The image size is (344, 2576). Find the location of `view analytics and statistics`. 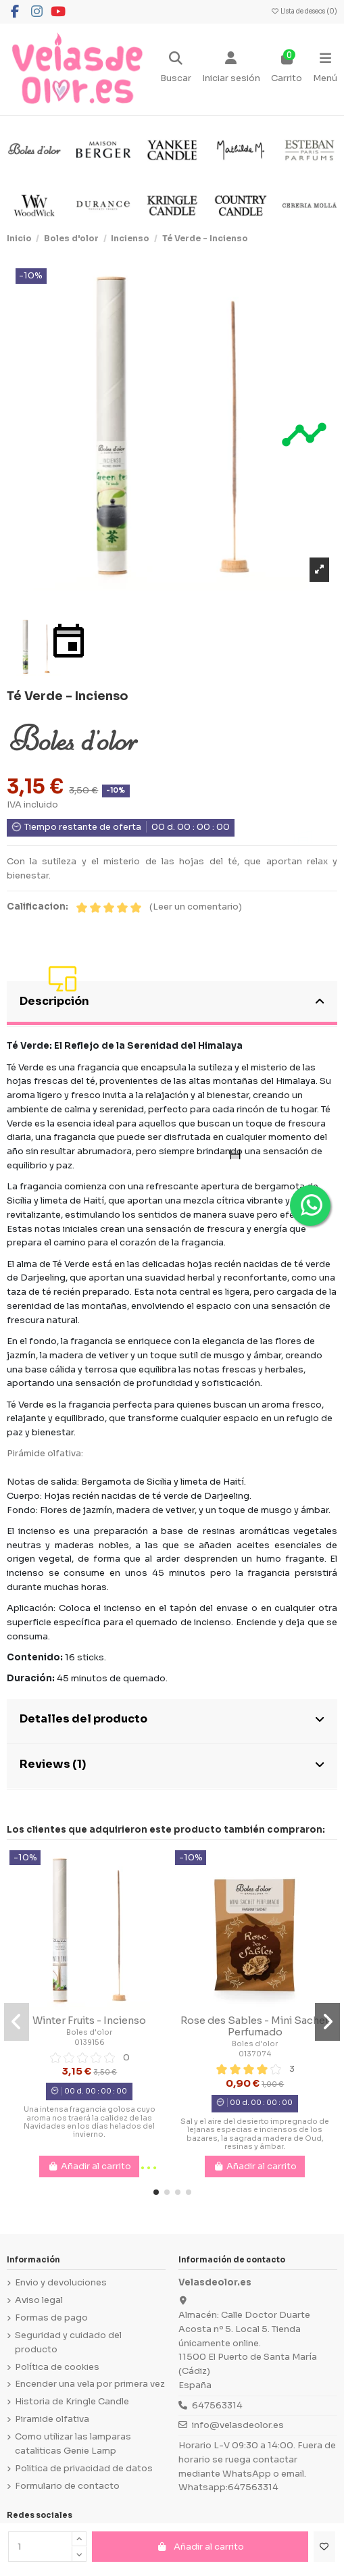

view analytics and statistics is located at coordinates (304, 435).